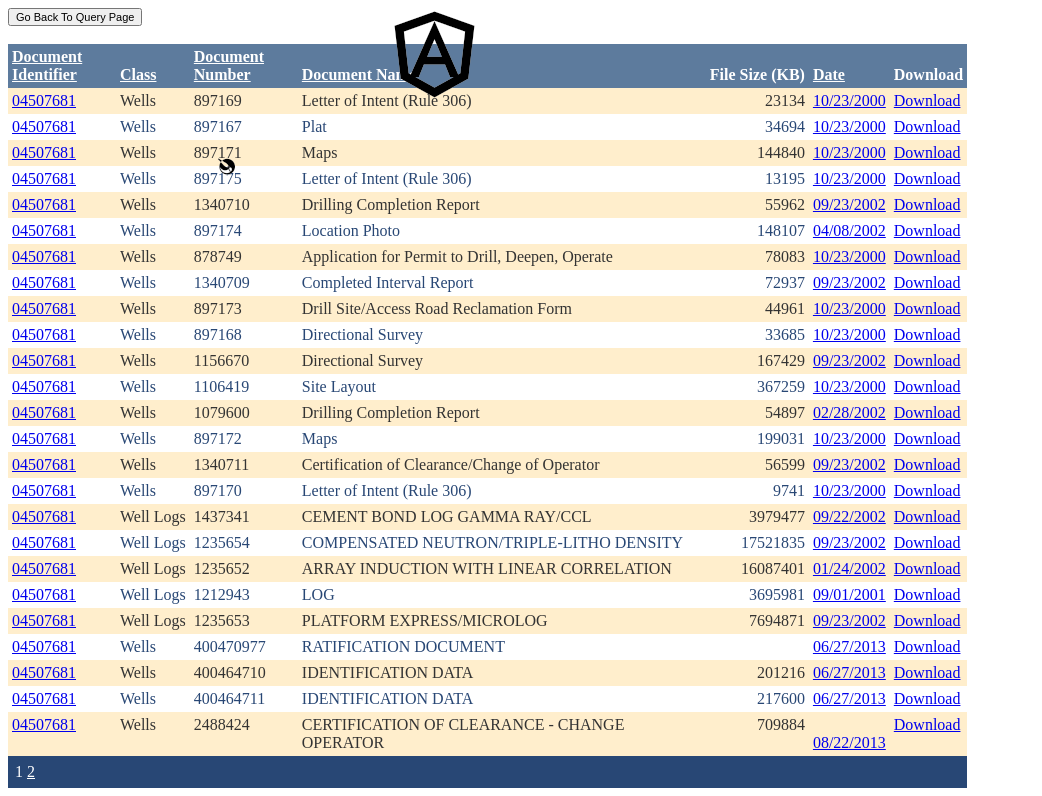 The height and width of the screenshot is (796, 1042). Describe the element at coordinates (434, 54) in the screenshot. I see `angularjs framework logo` at that location.